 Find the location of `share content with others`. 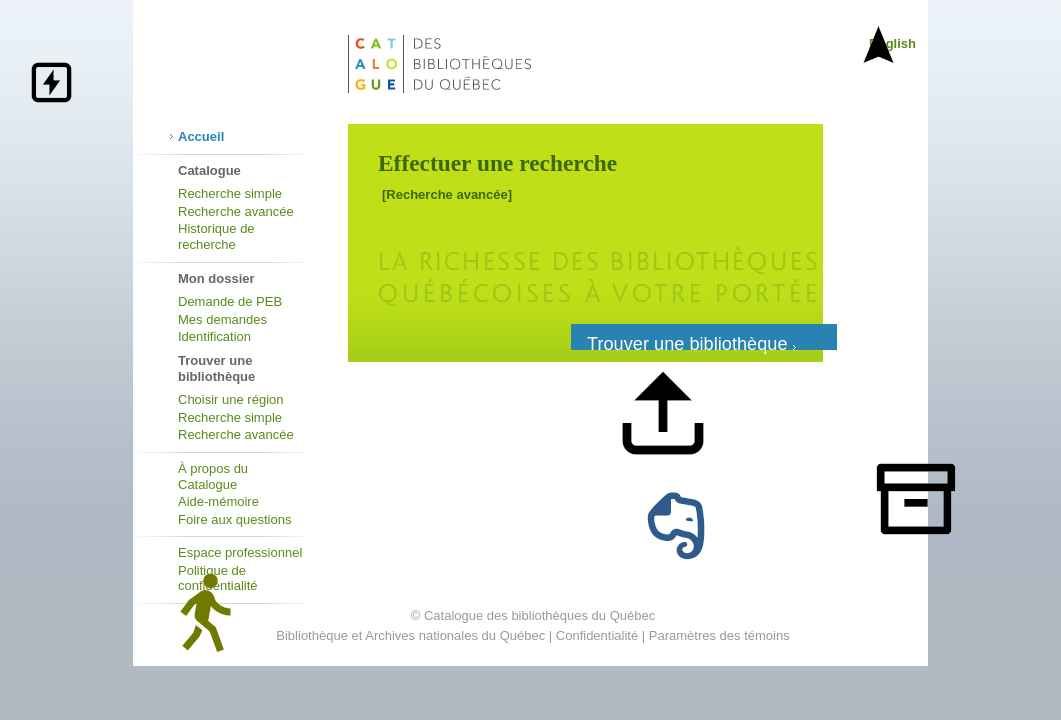

share content with others is located at coordinates (663, 414).